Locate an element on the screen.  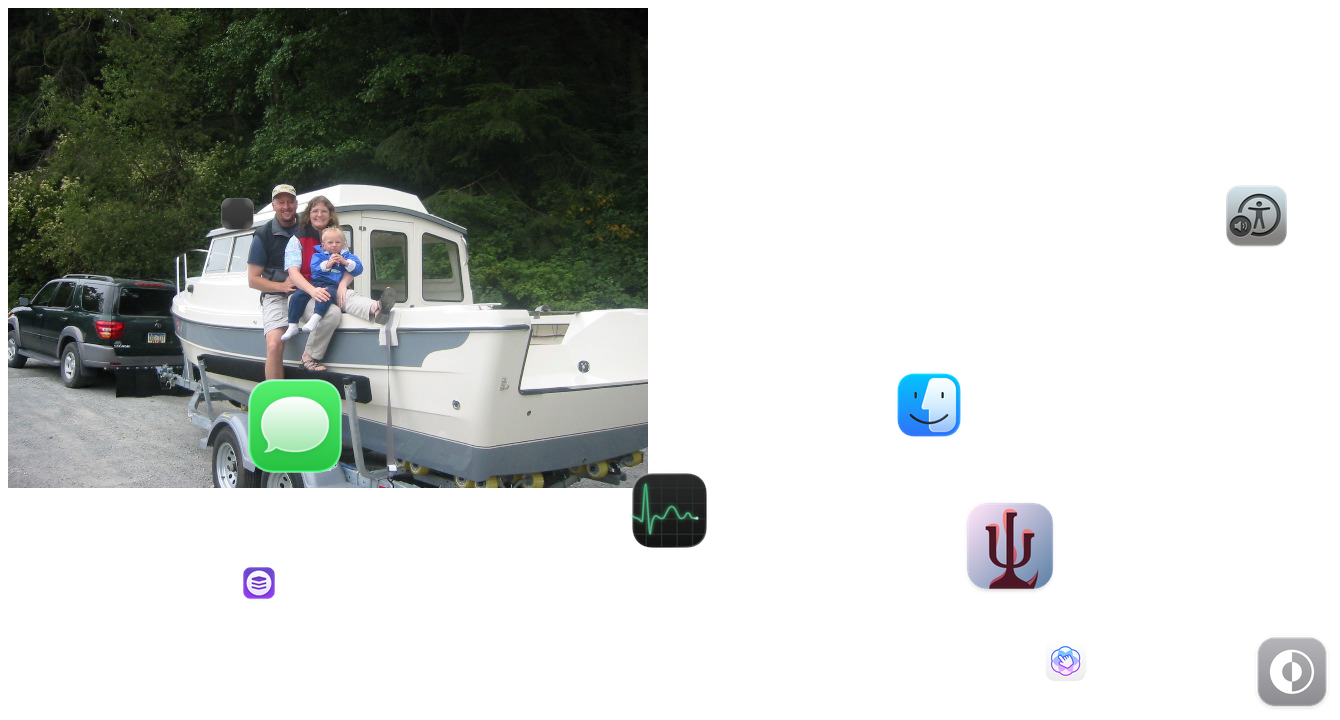
open system monitor to view CPU and memory usage is located at coordinates (669, 510).